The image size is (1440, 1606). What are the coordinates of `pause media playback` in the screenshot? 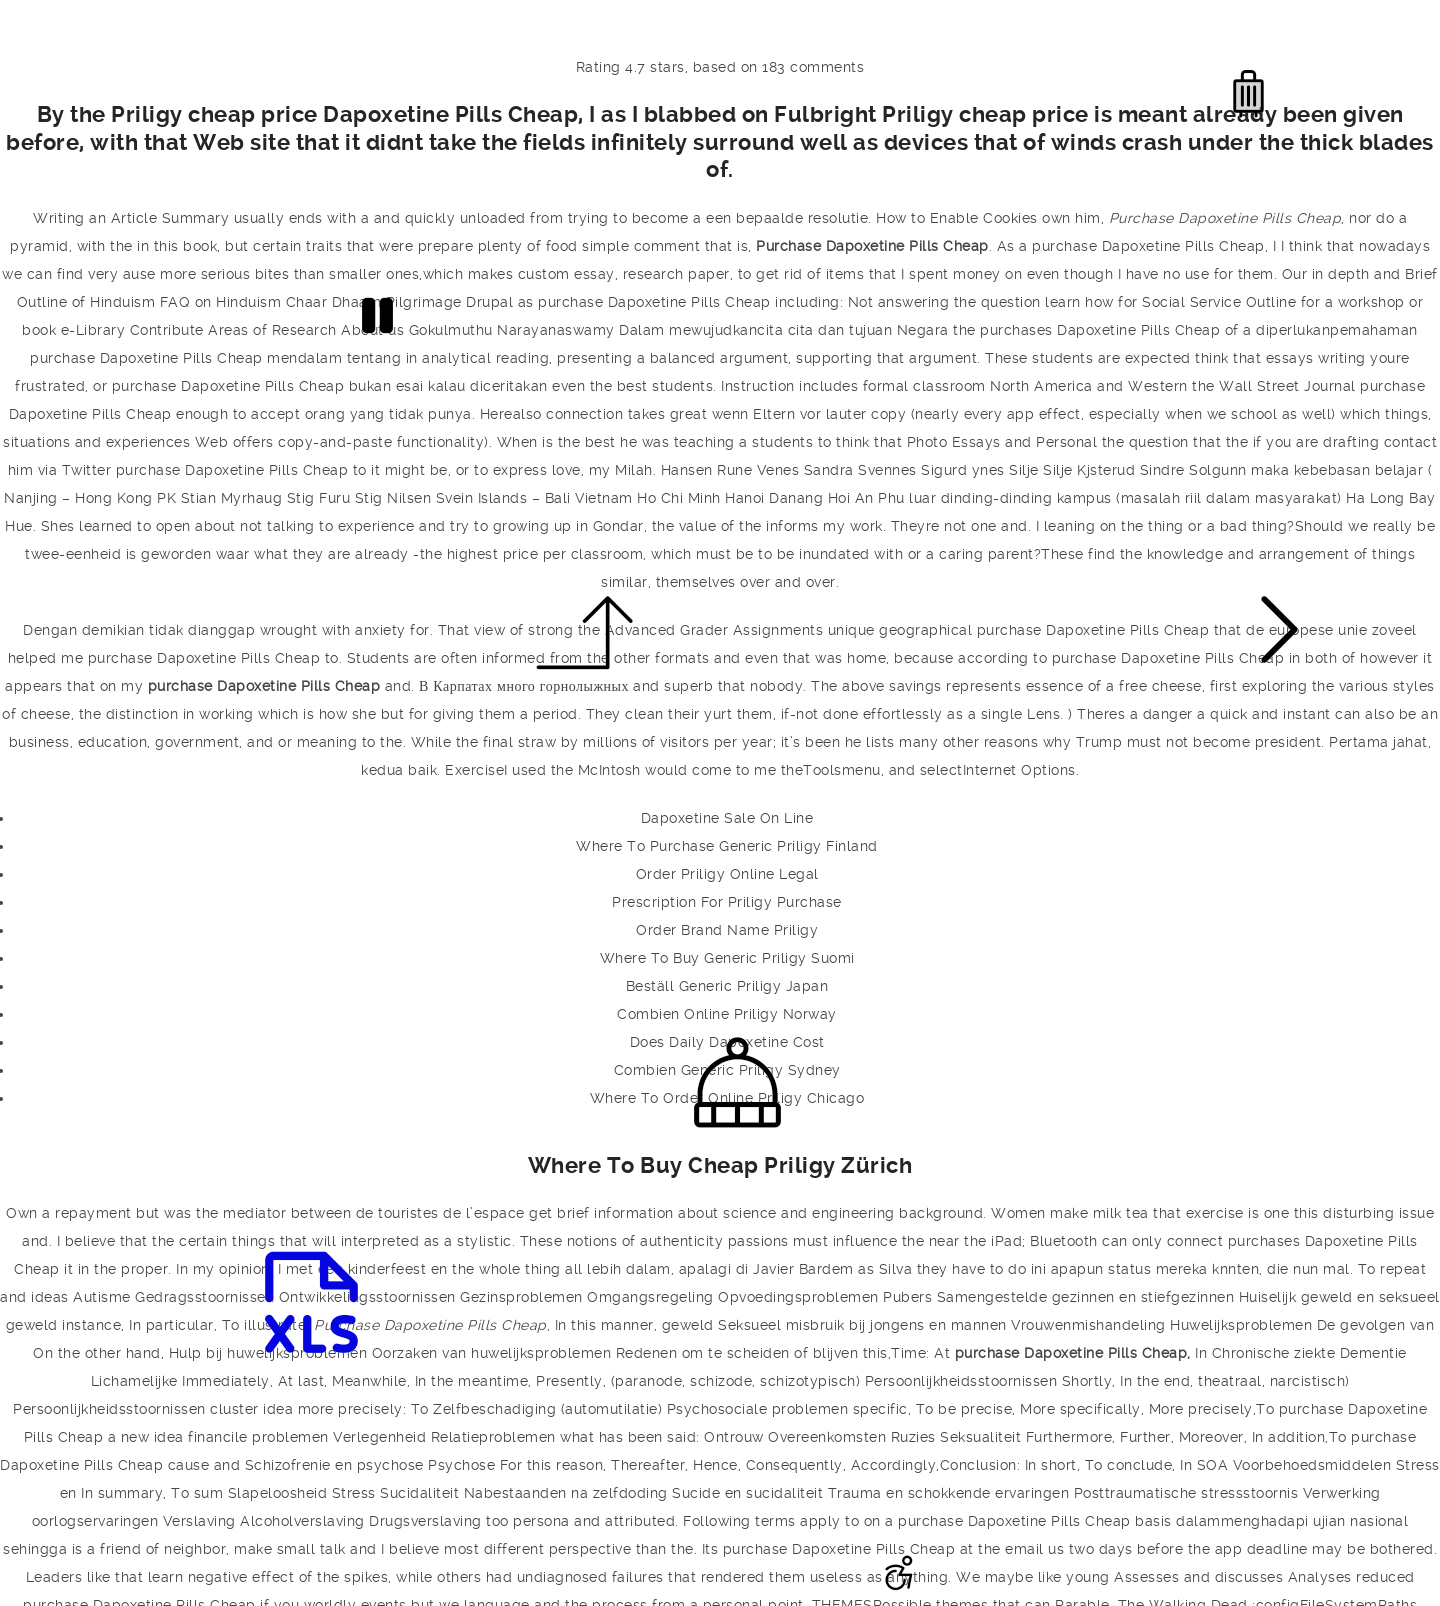 It's located at (377, 315).